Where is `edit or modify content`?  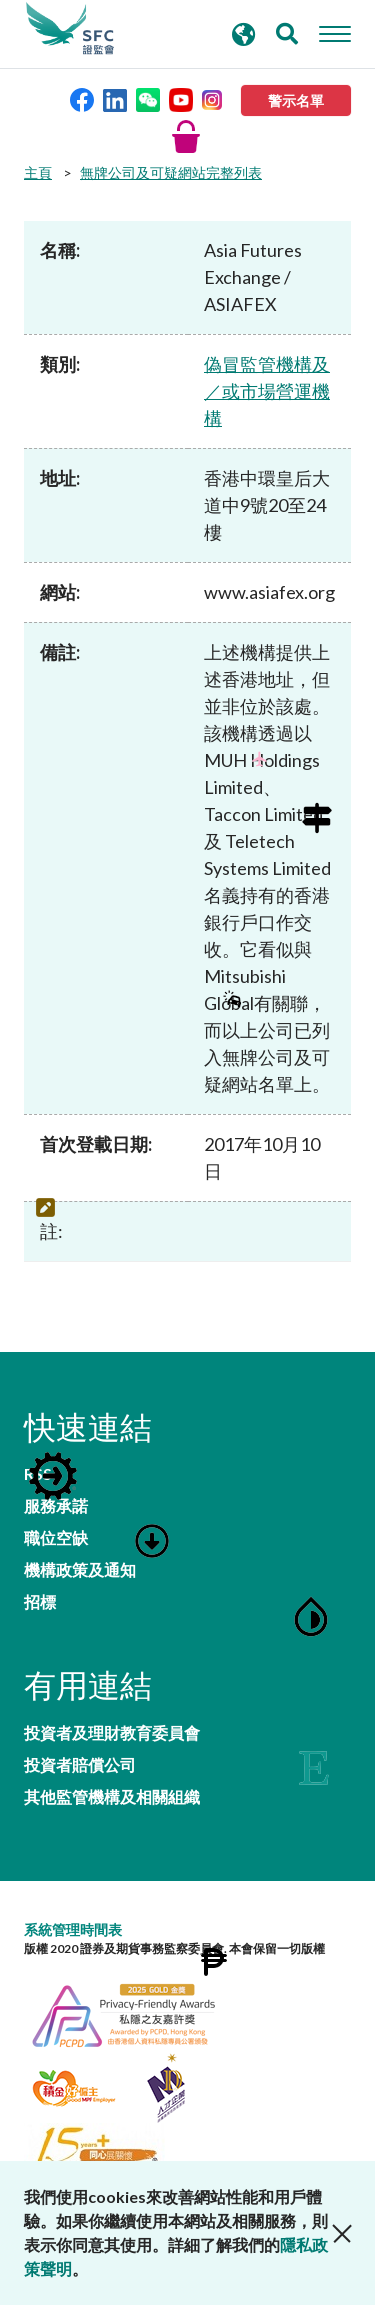 edit or modify content is located at coordinates (45, 1207).